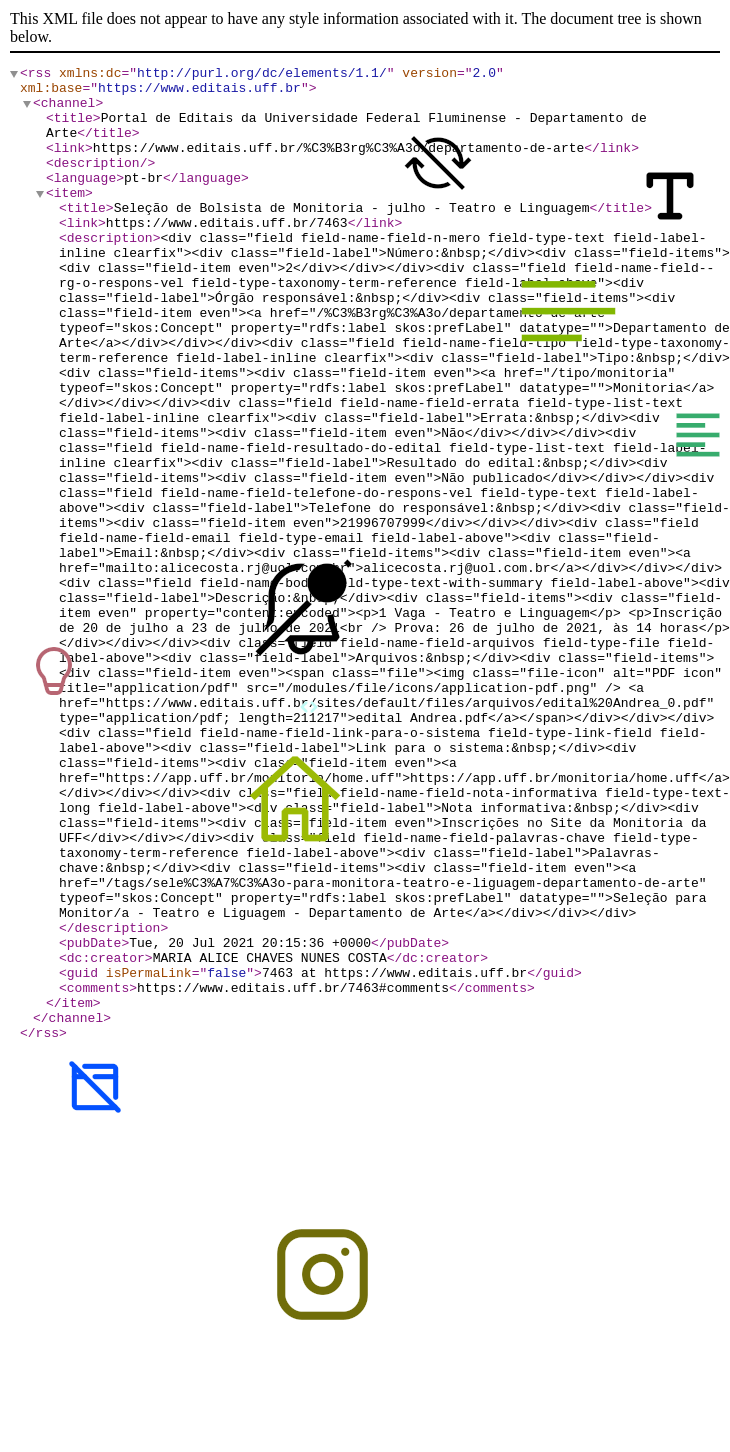 This screenshot has height=1452, width=730. I want to click on format text or change font style, so click(670, 196).